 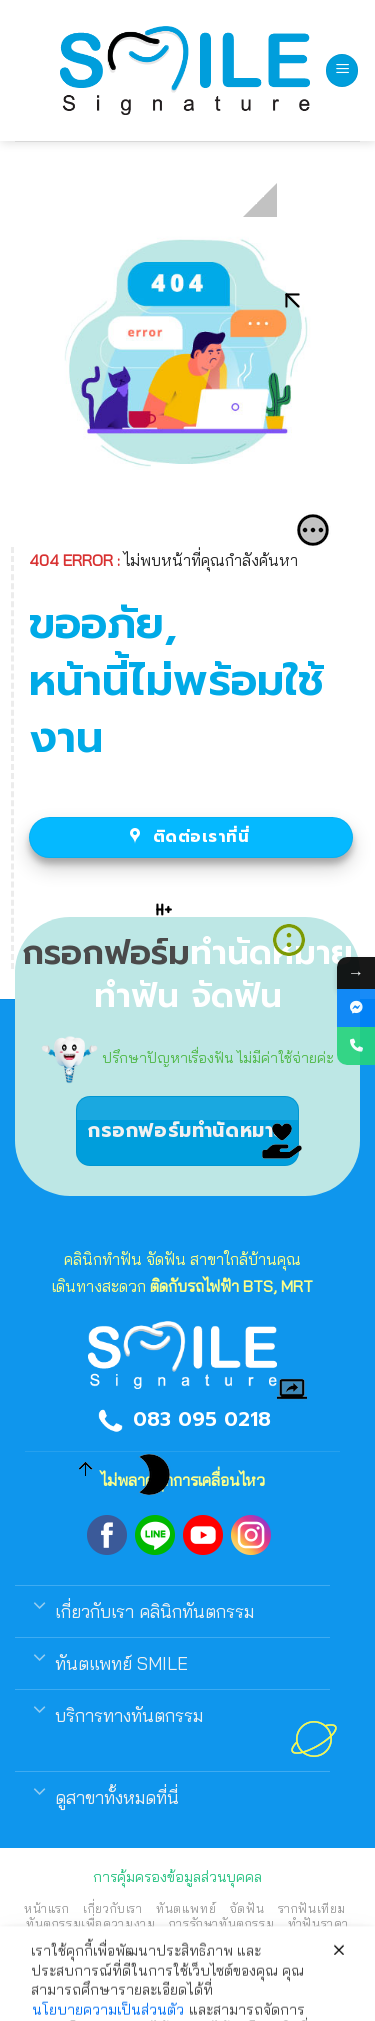 I want to click on start sharing your screen, so click(x=292, y=1389).